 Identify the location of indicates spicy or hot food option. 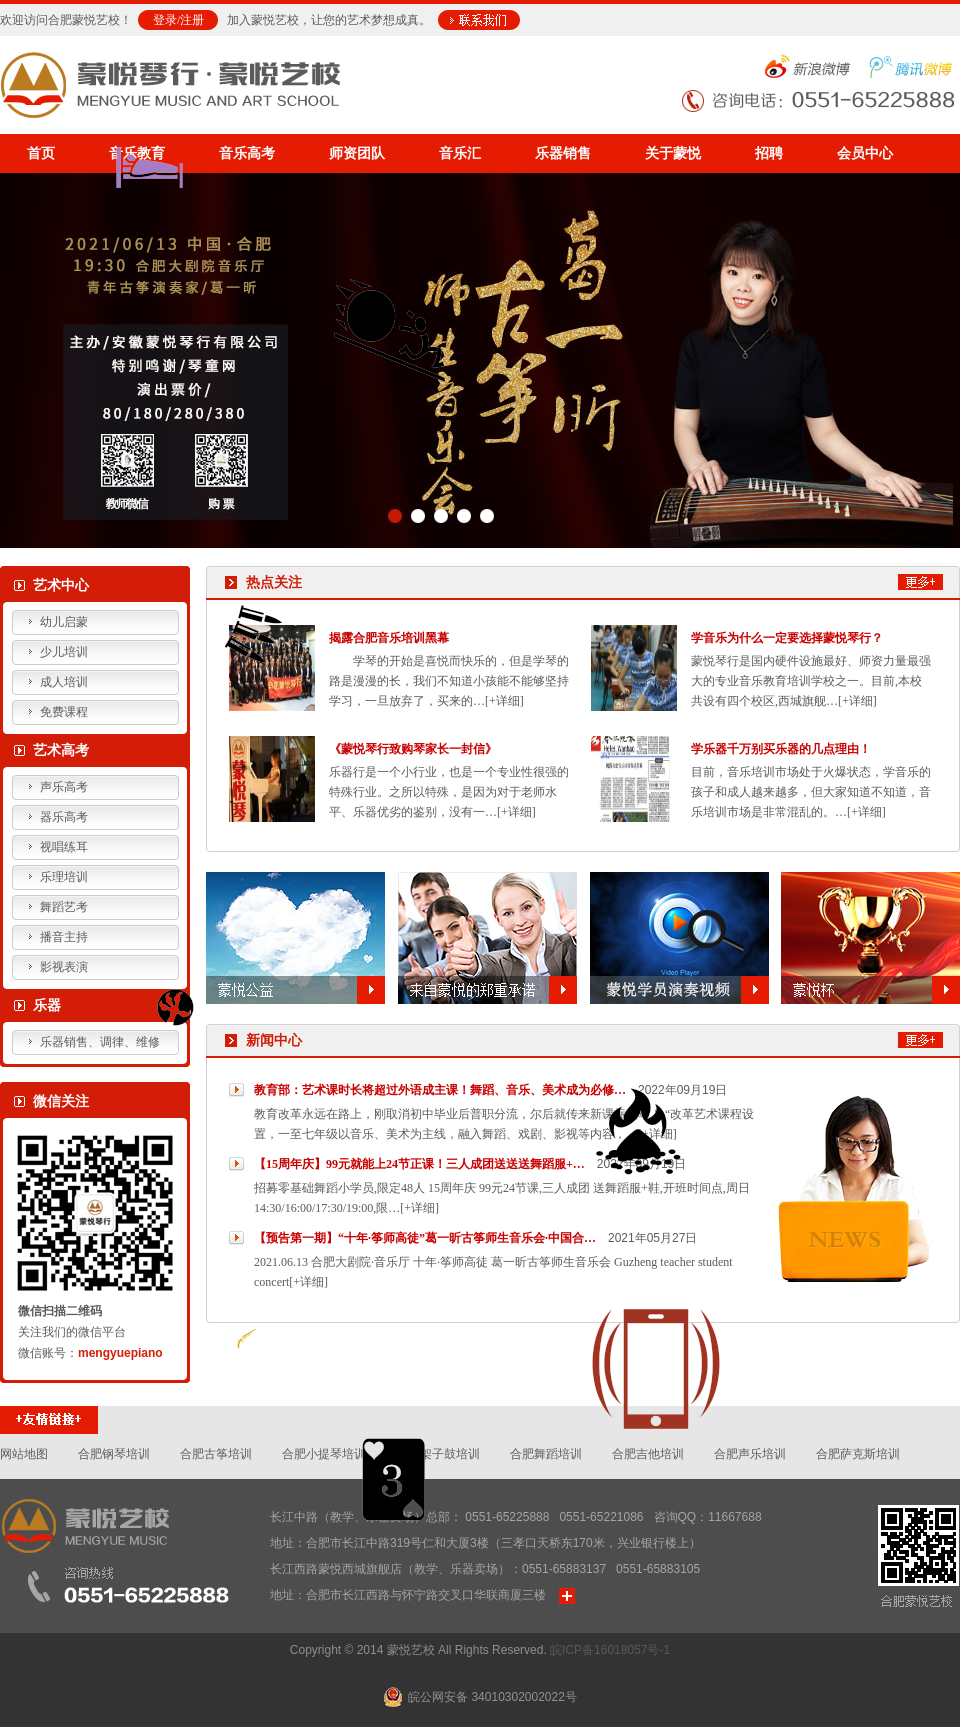
(639, 1132).